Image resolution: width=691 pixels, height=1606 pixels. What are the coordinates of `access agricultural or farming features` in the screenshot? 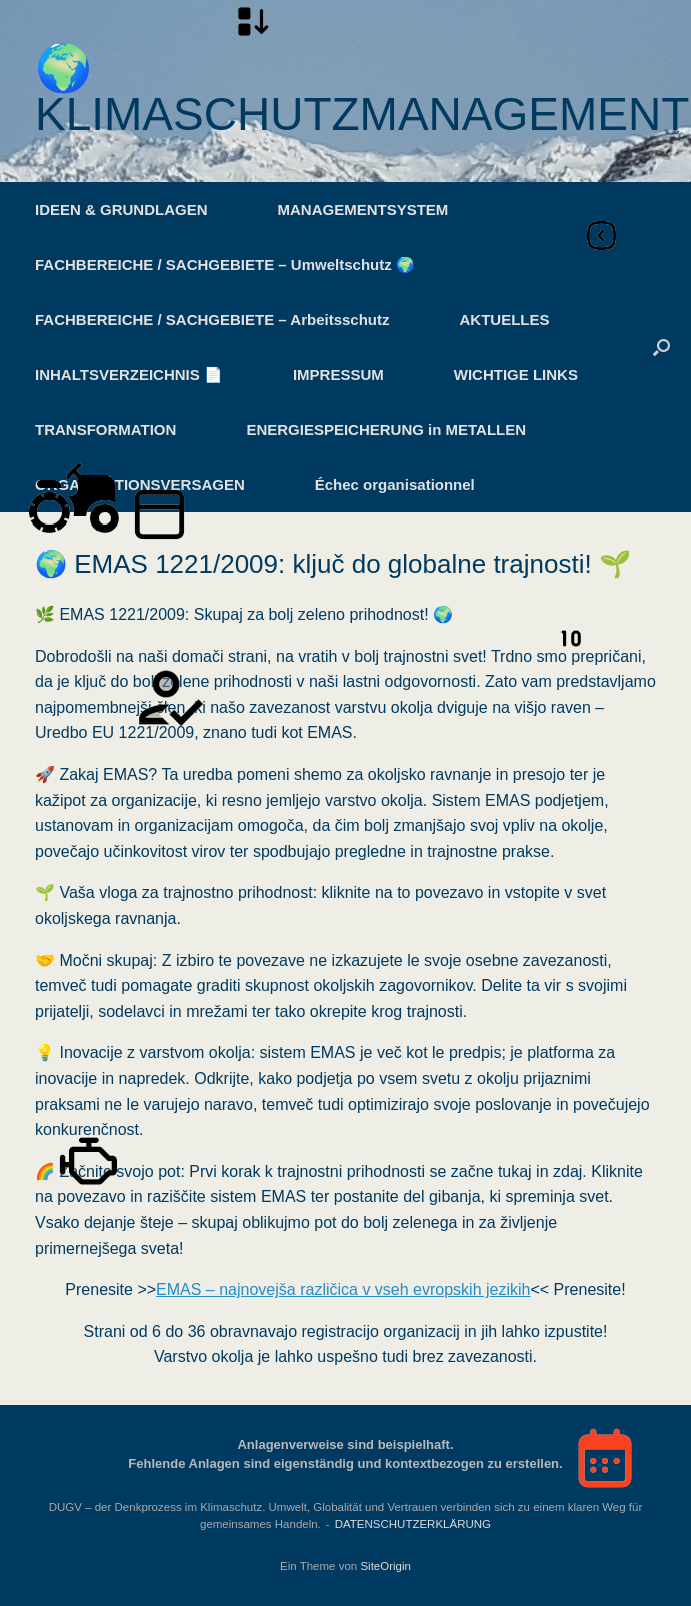 It's located at (74, 500).